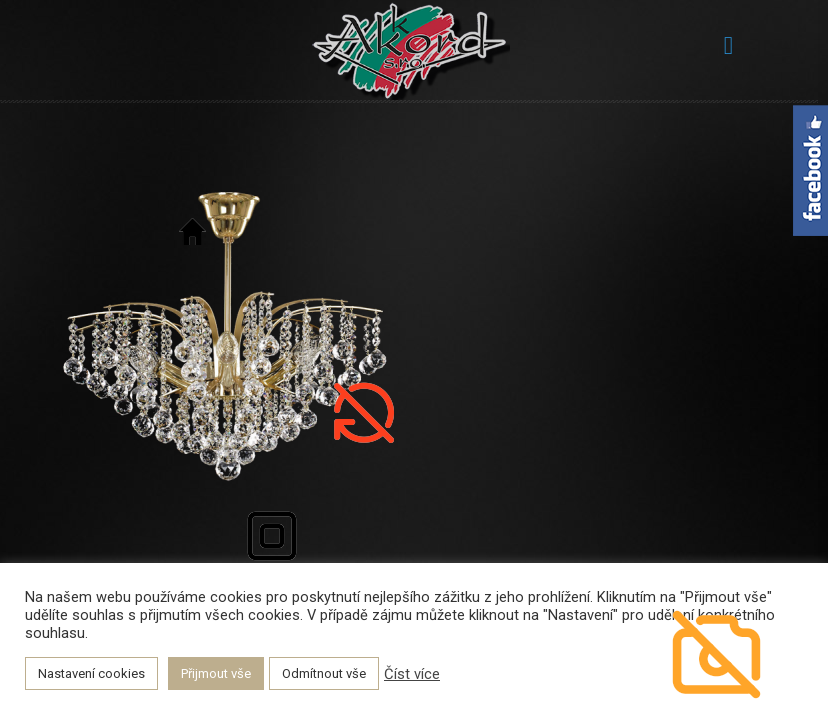 The height and width of the screenshot is (720, 828). I want to click on nested container or frame element, so click(272, 536).